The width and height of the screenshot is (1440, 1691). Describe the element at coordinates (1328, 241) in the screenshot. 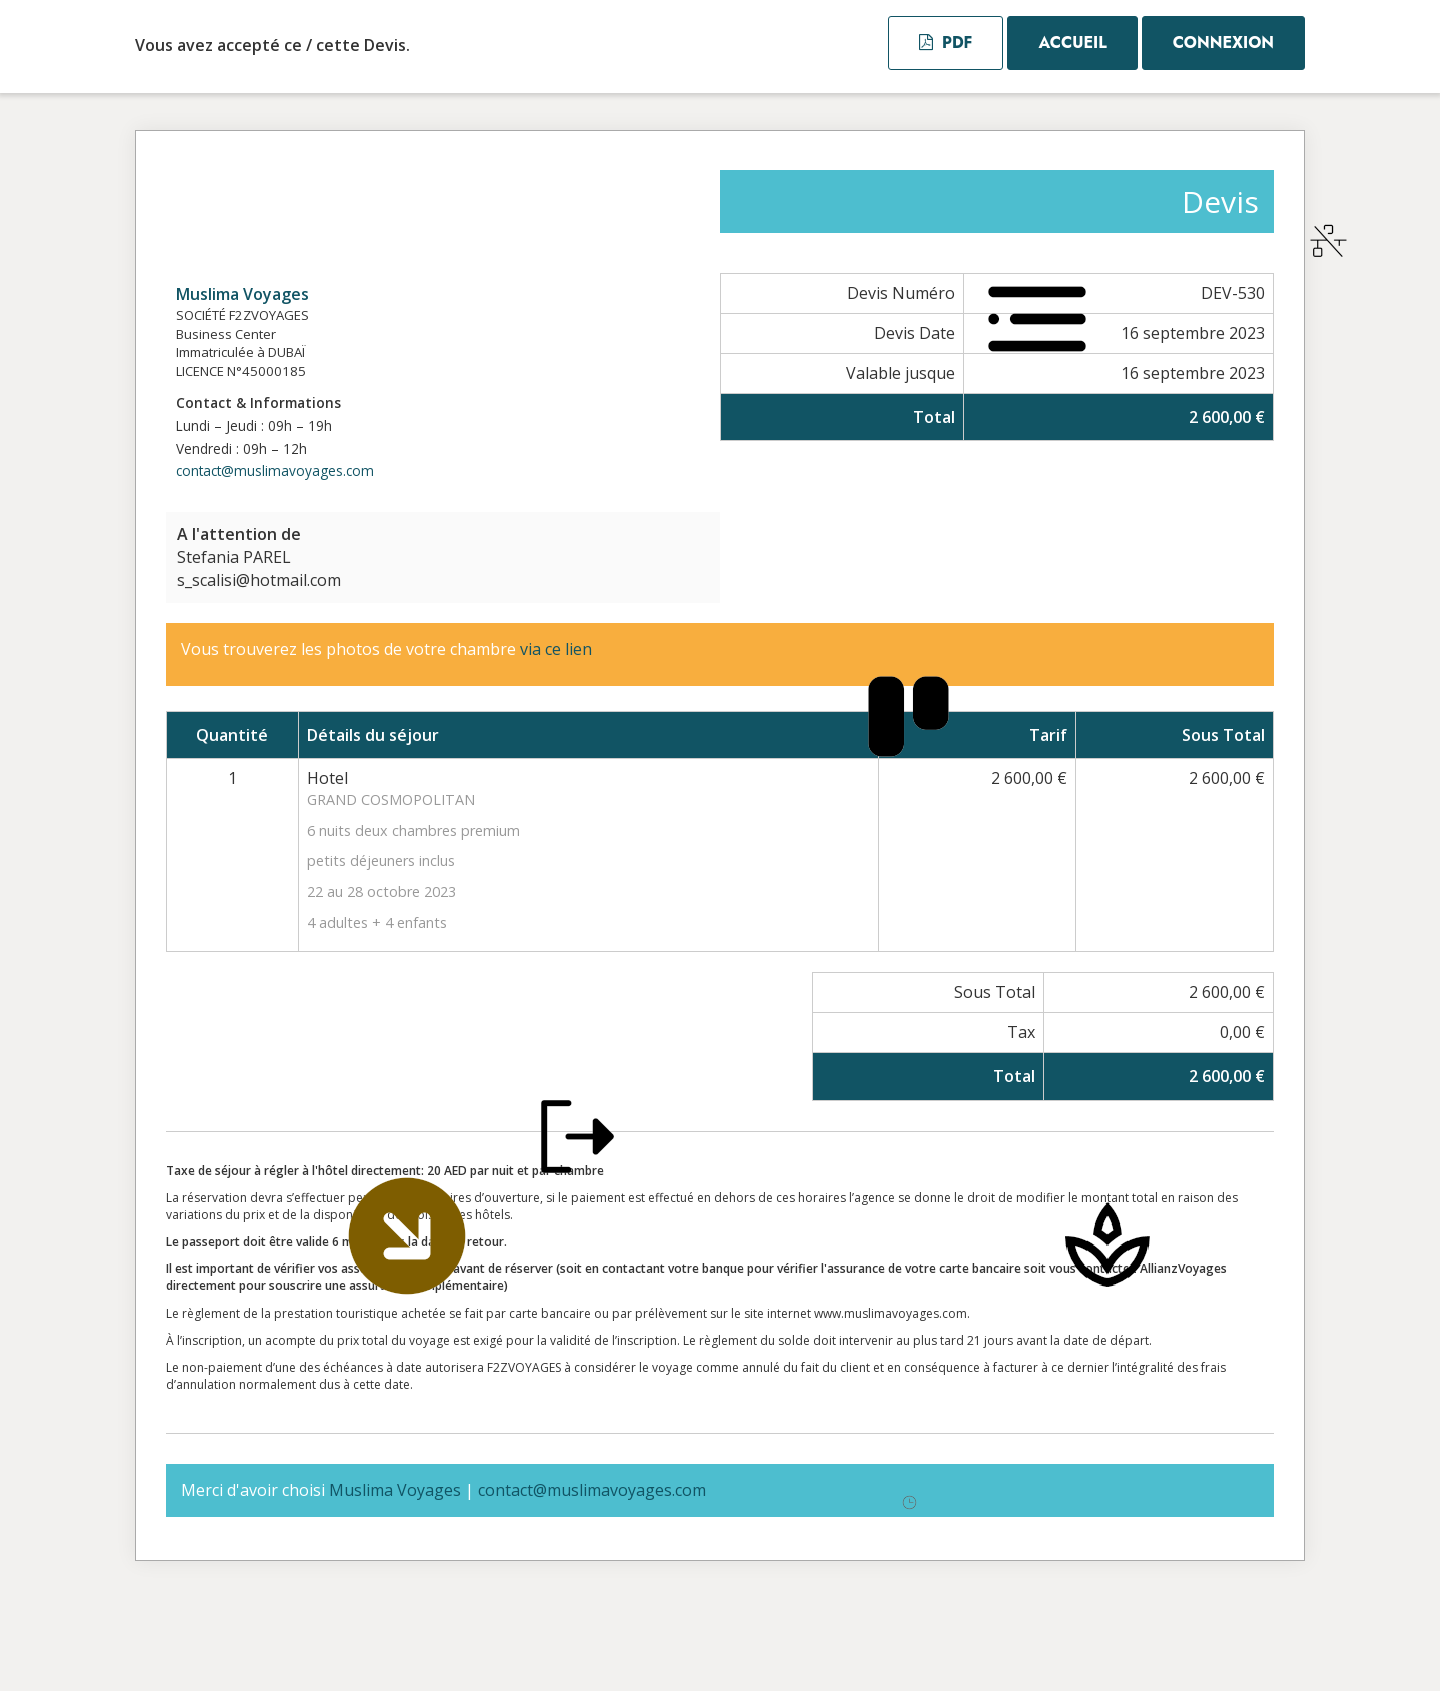

I see `network connection unavailable or disabled` at that location.